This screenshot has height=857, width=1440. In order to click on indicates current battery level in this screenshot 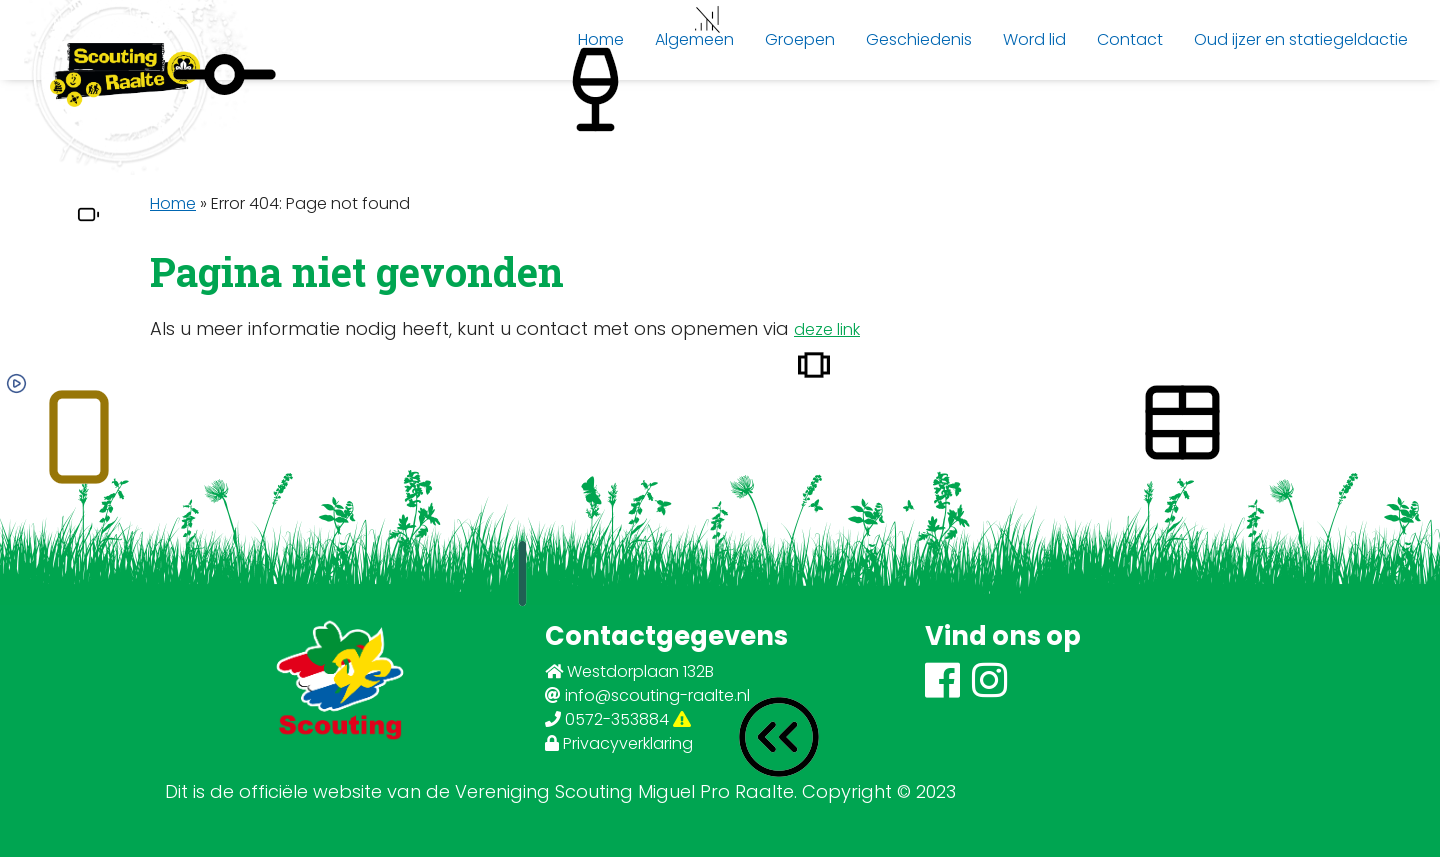, I will do `click(88, 214)`.